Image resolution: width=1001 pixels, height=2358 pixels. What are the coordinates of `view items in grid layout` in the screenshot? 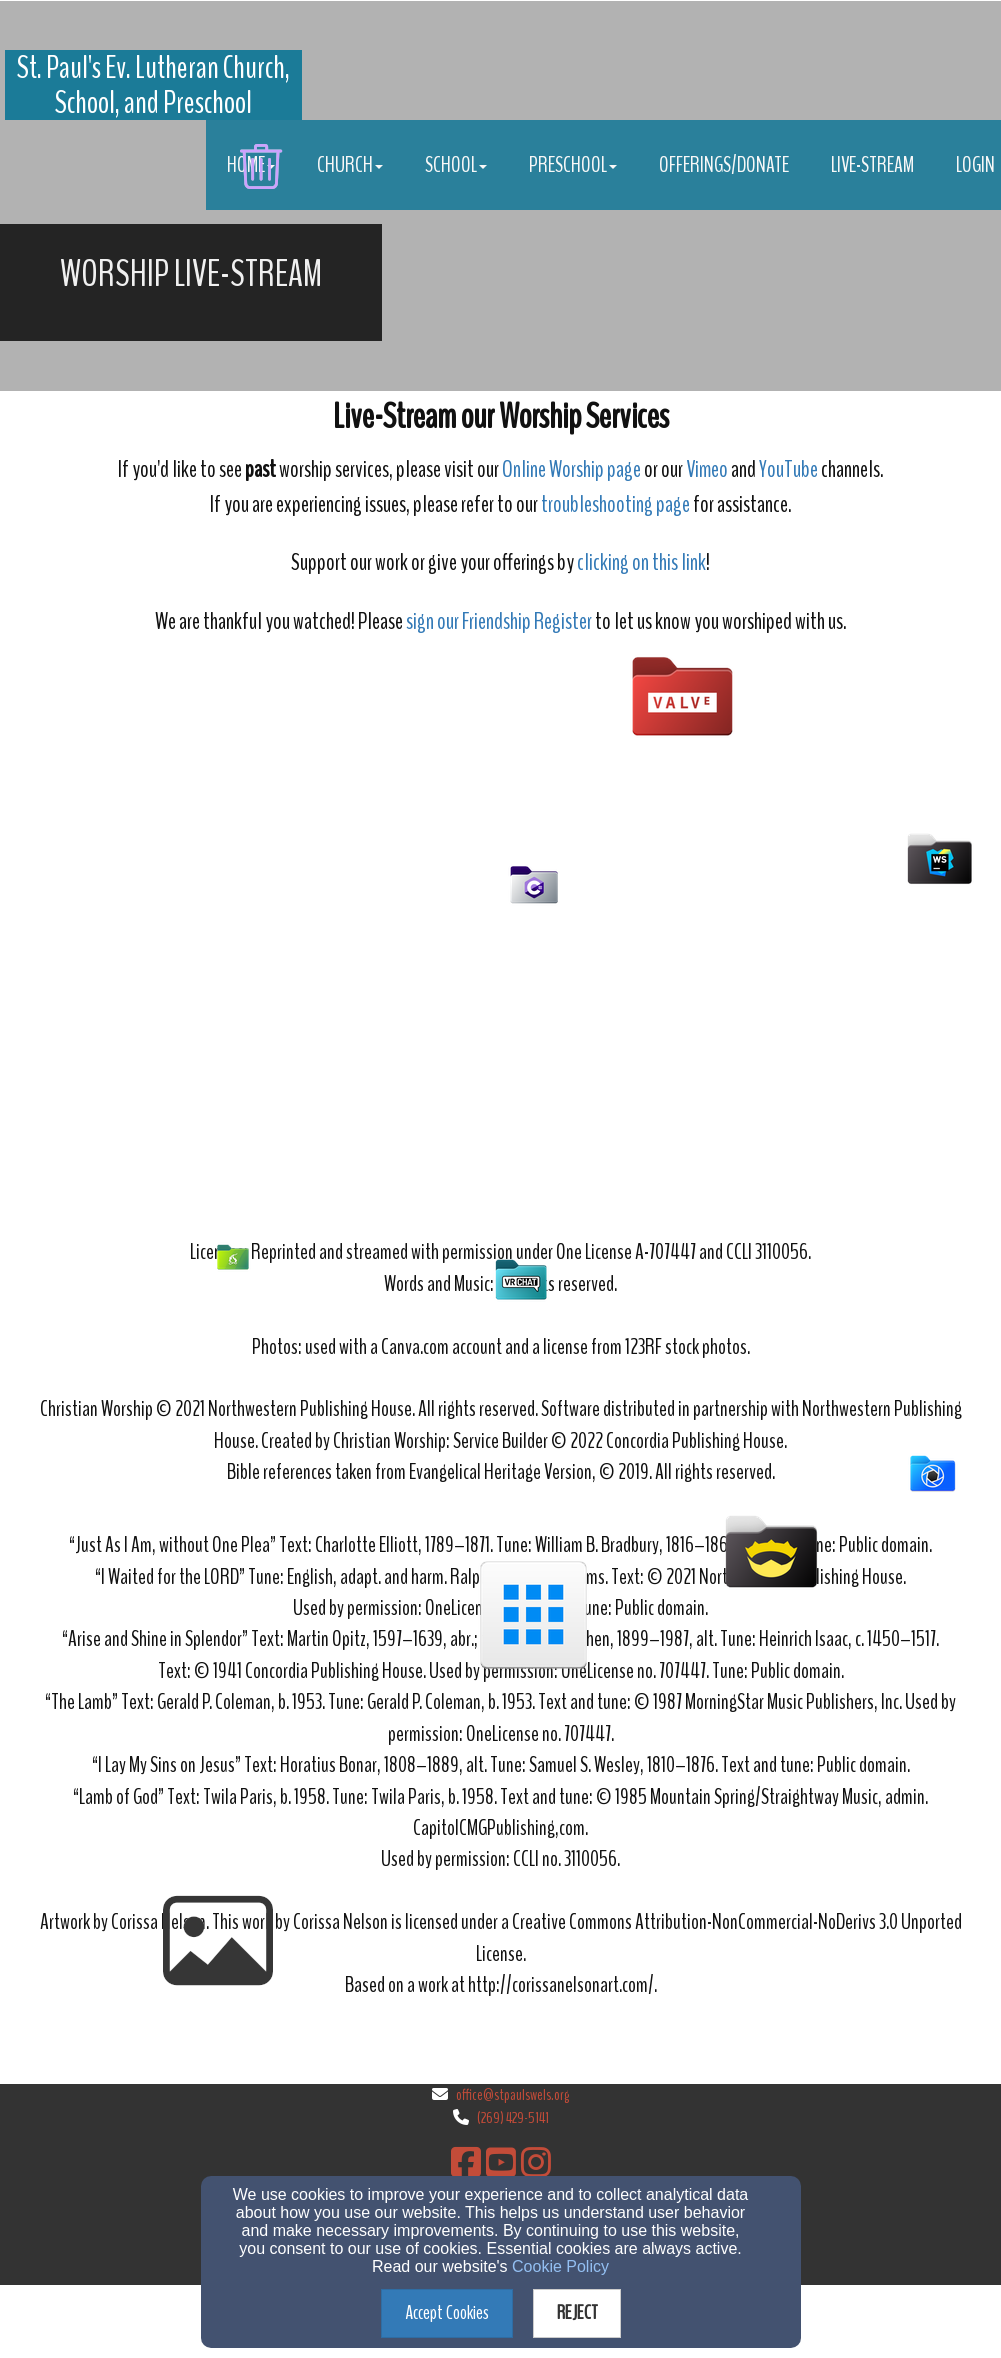 It's located at (533, 1614).